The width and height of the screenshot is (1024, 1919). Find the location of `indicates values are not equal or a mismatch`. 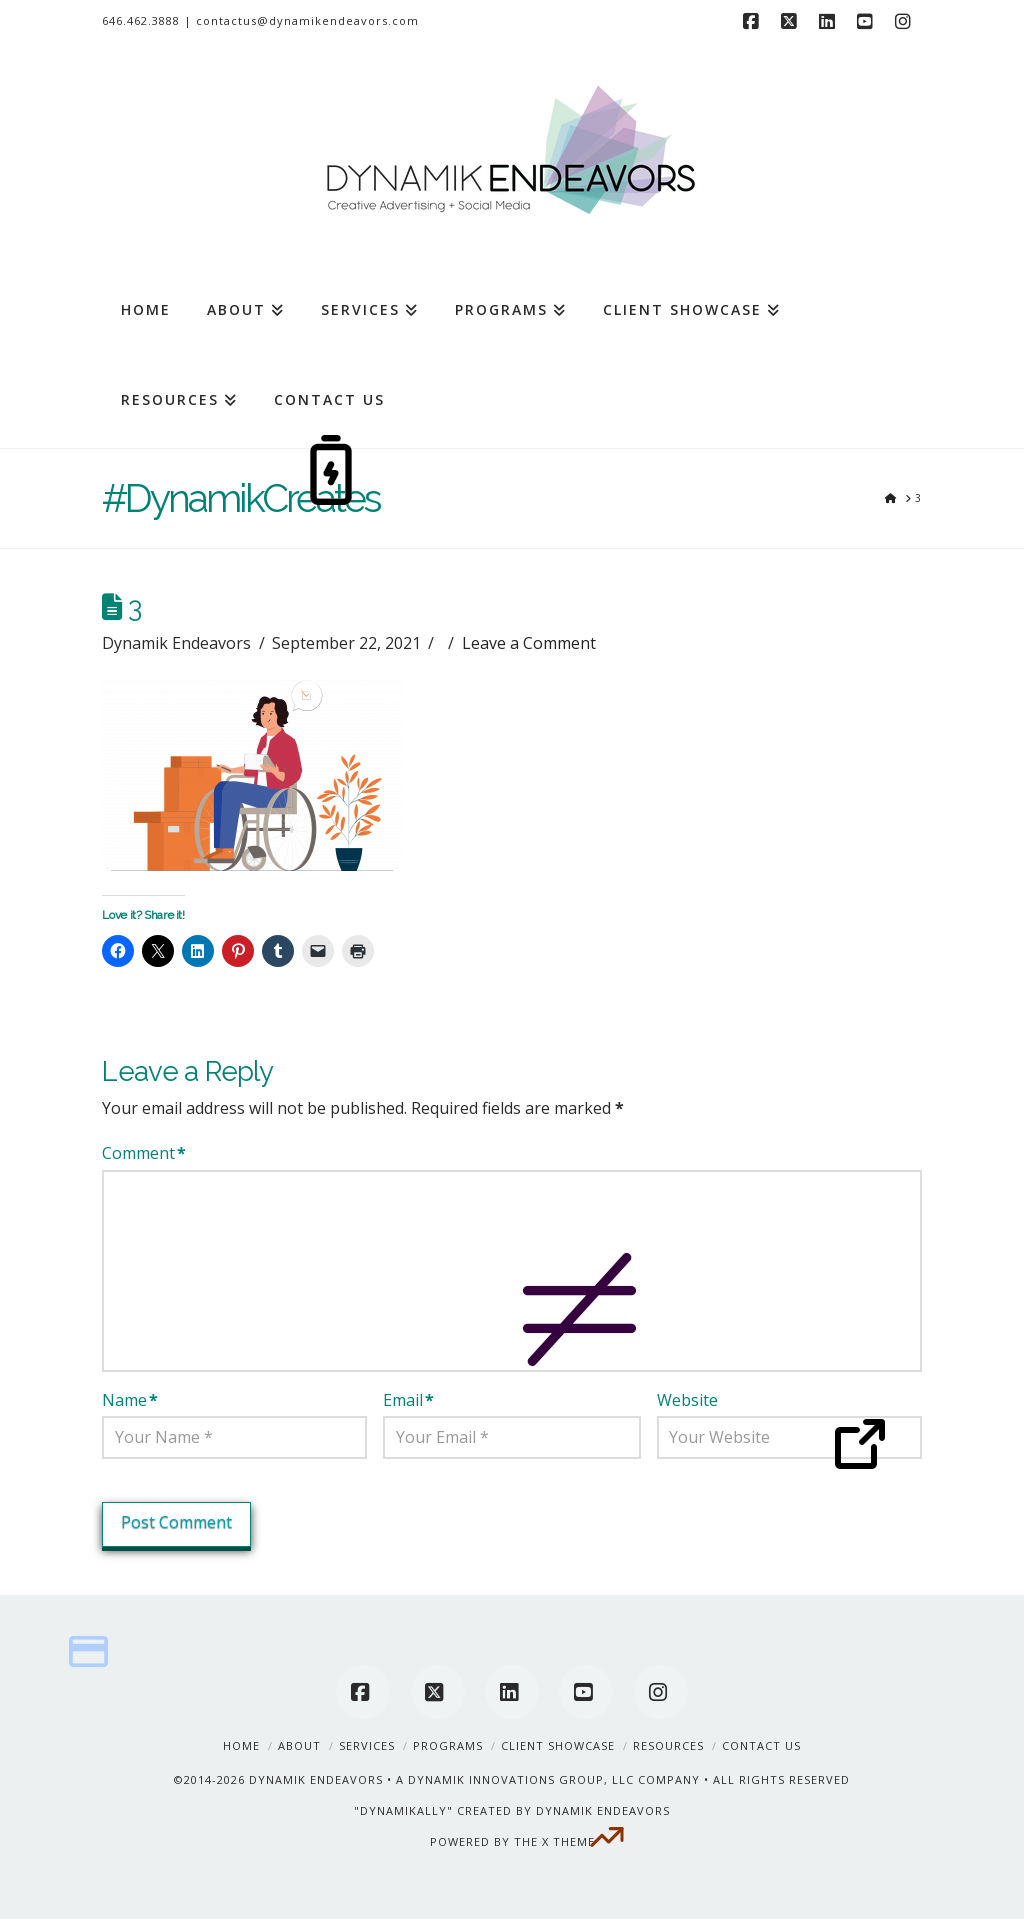

indicates values are not equal or a mismatch is located at coordinates (579, 1309).